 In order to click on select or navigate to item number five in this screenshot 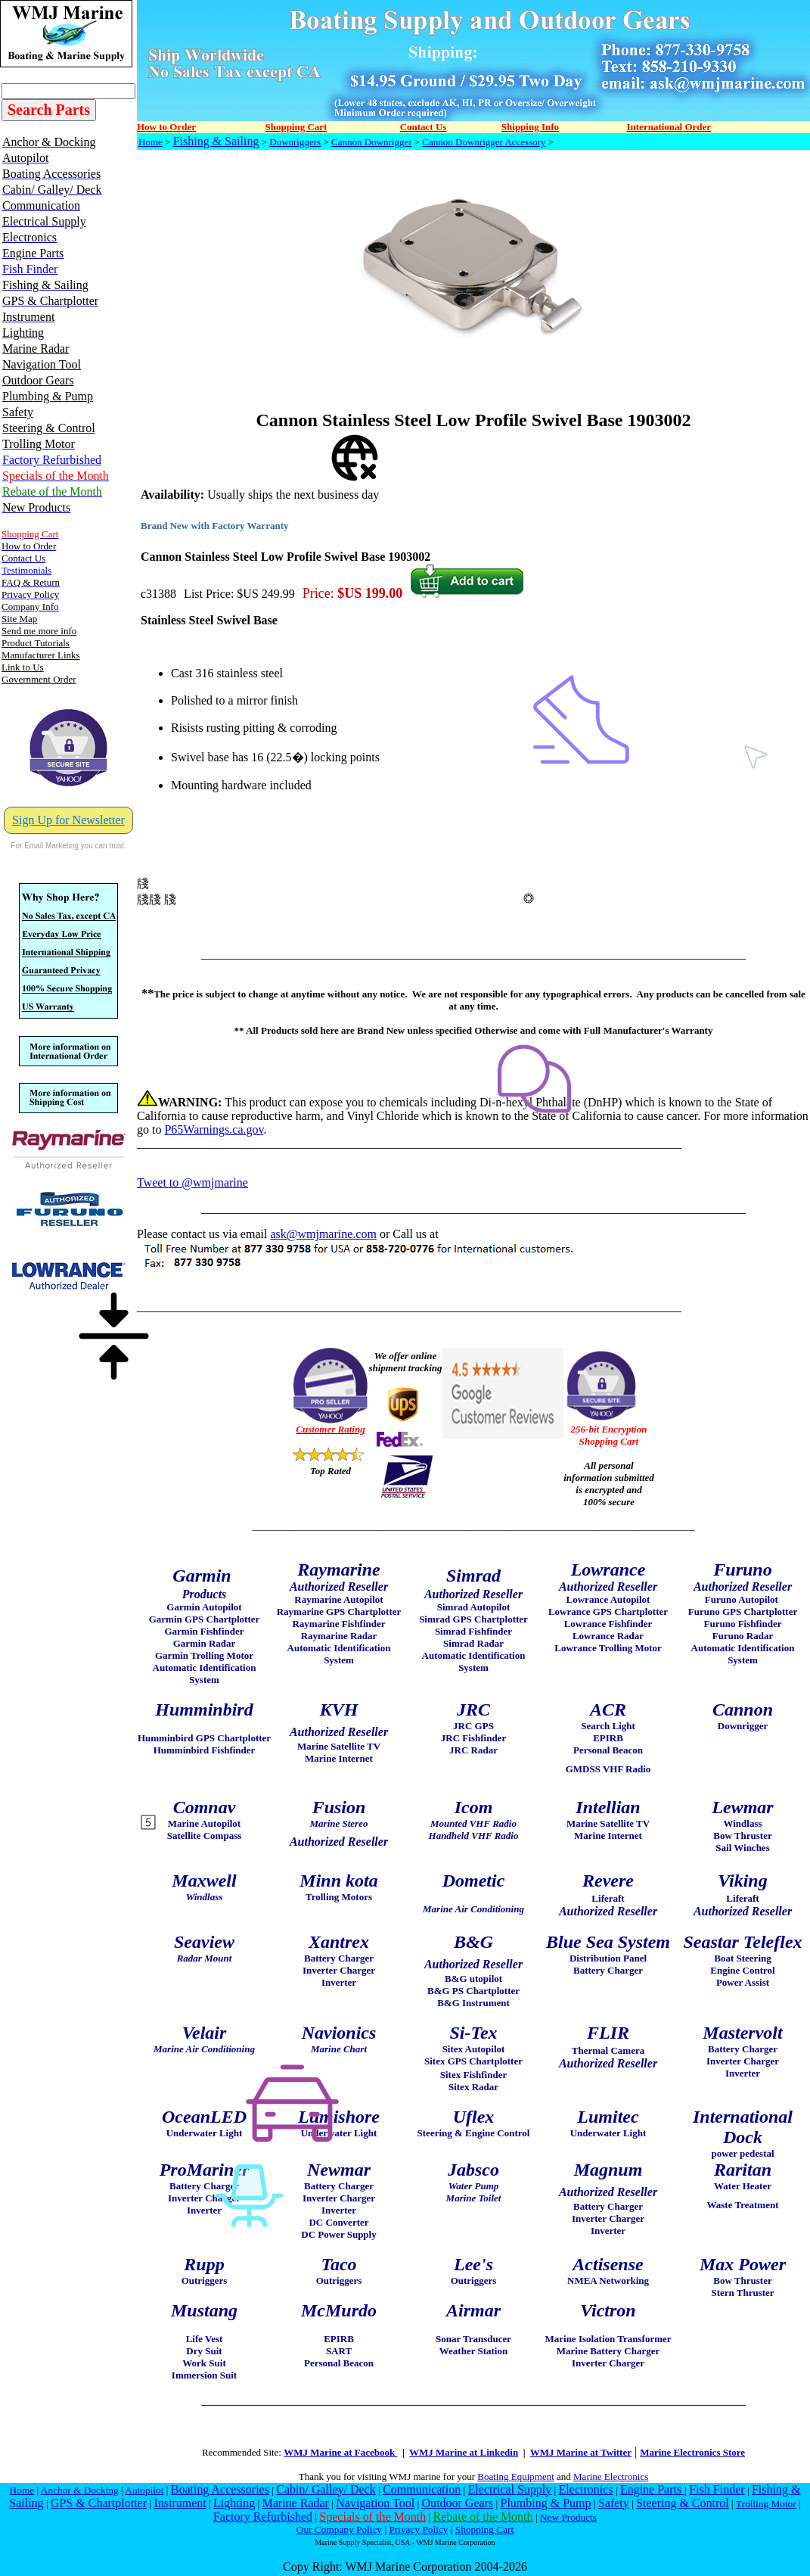, I will do `click(148, 1822)`.